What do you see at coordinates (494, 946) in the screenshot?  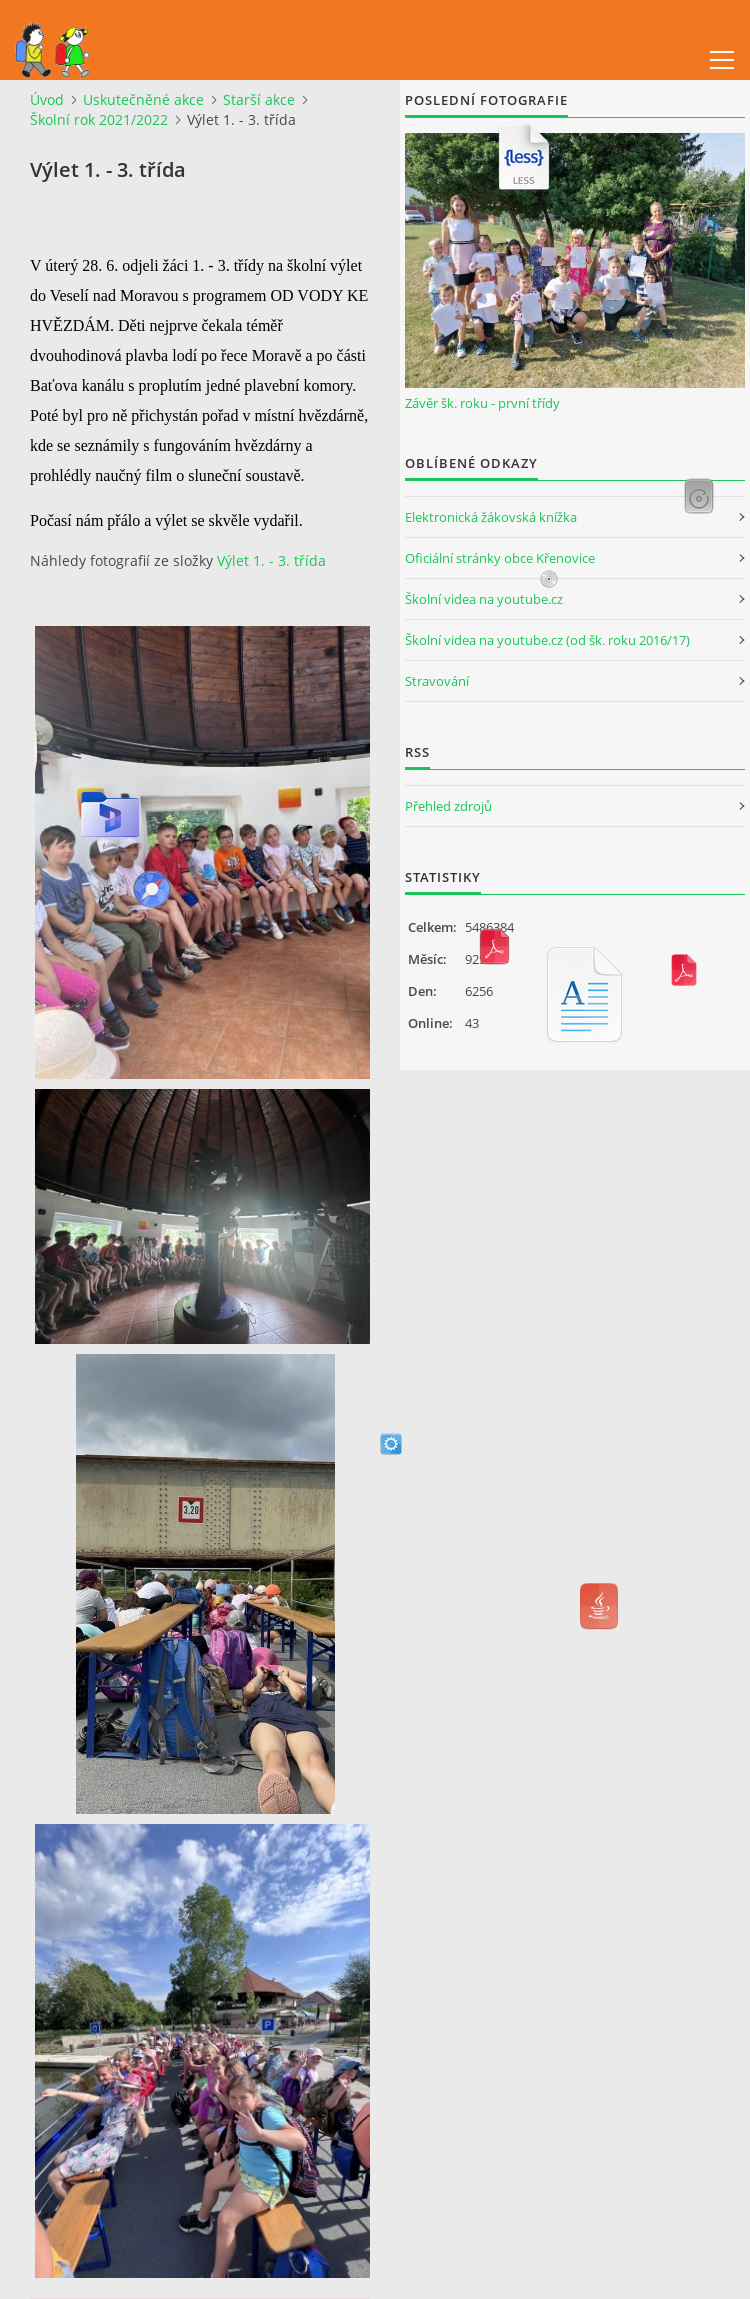 I see `open a pdf document` at bounding box center [494, 946].